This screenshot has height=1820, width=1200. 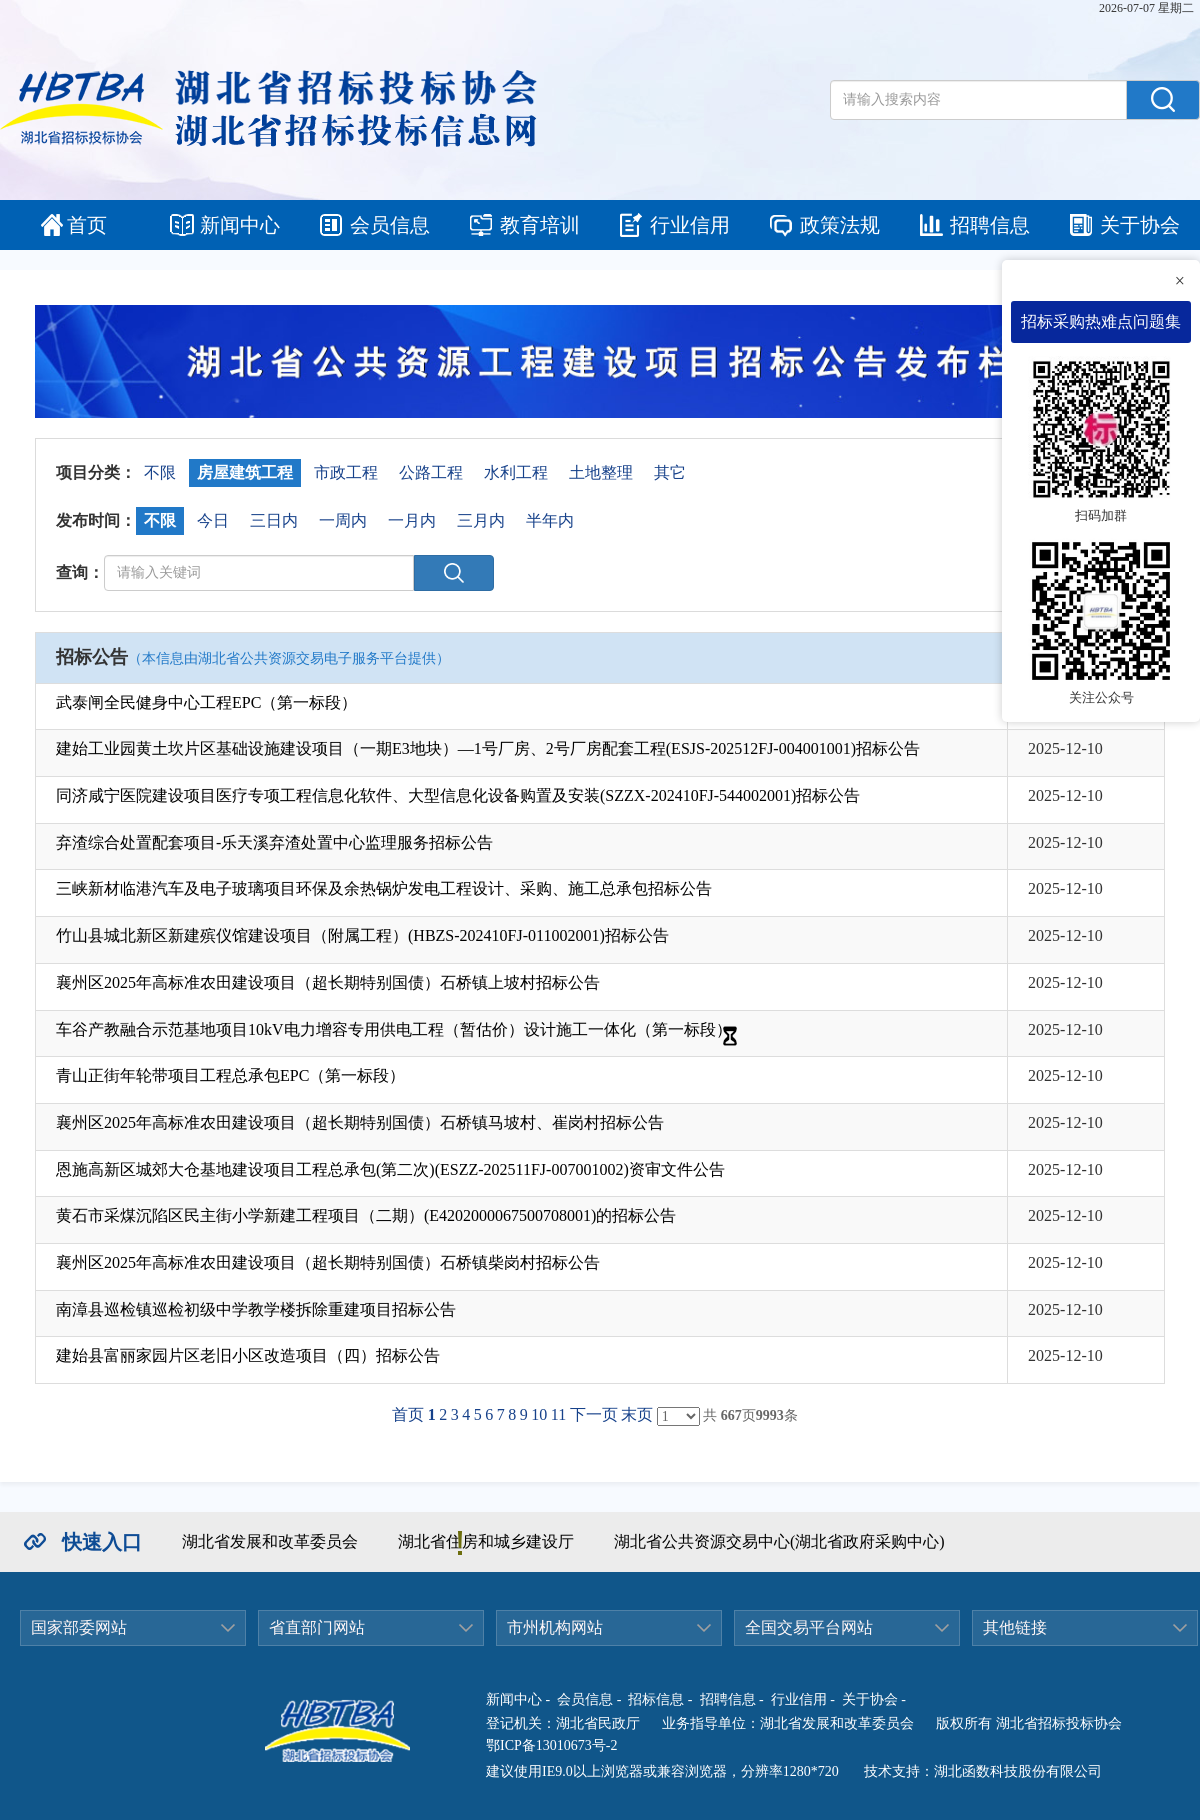 What do you see at coordinates (730, 1036) in the screenshot?
I see `indicates loading or processing in progress` at bounding box center [730, 1036].